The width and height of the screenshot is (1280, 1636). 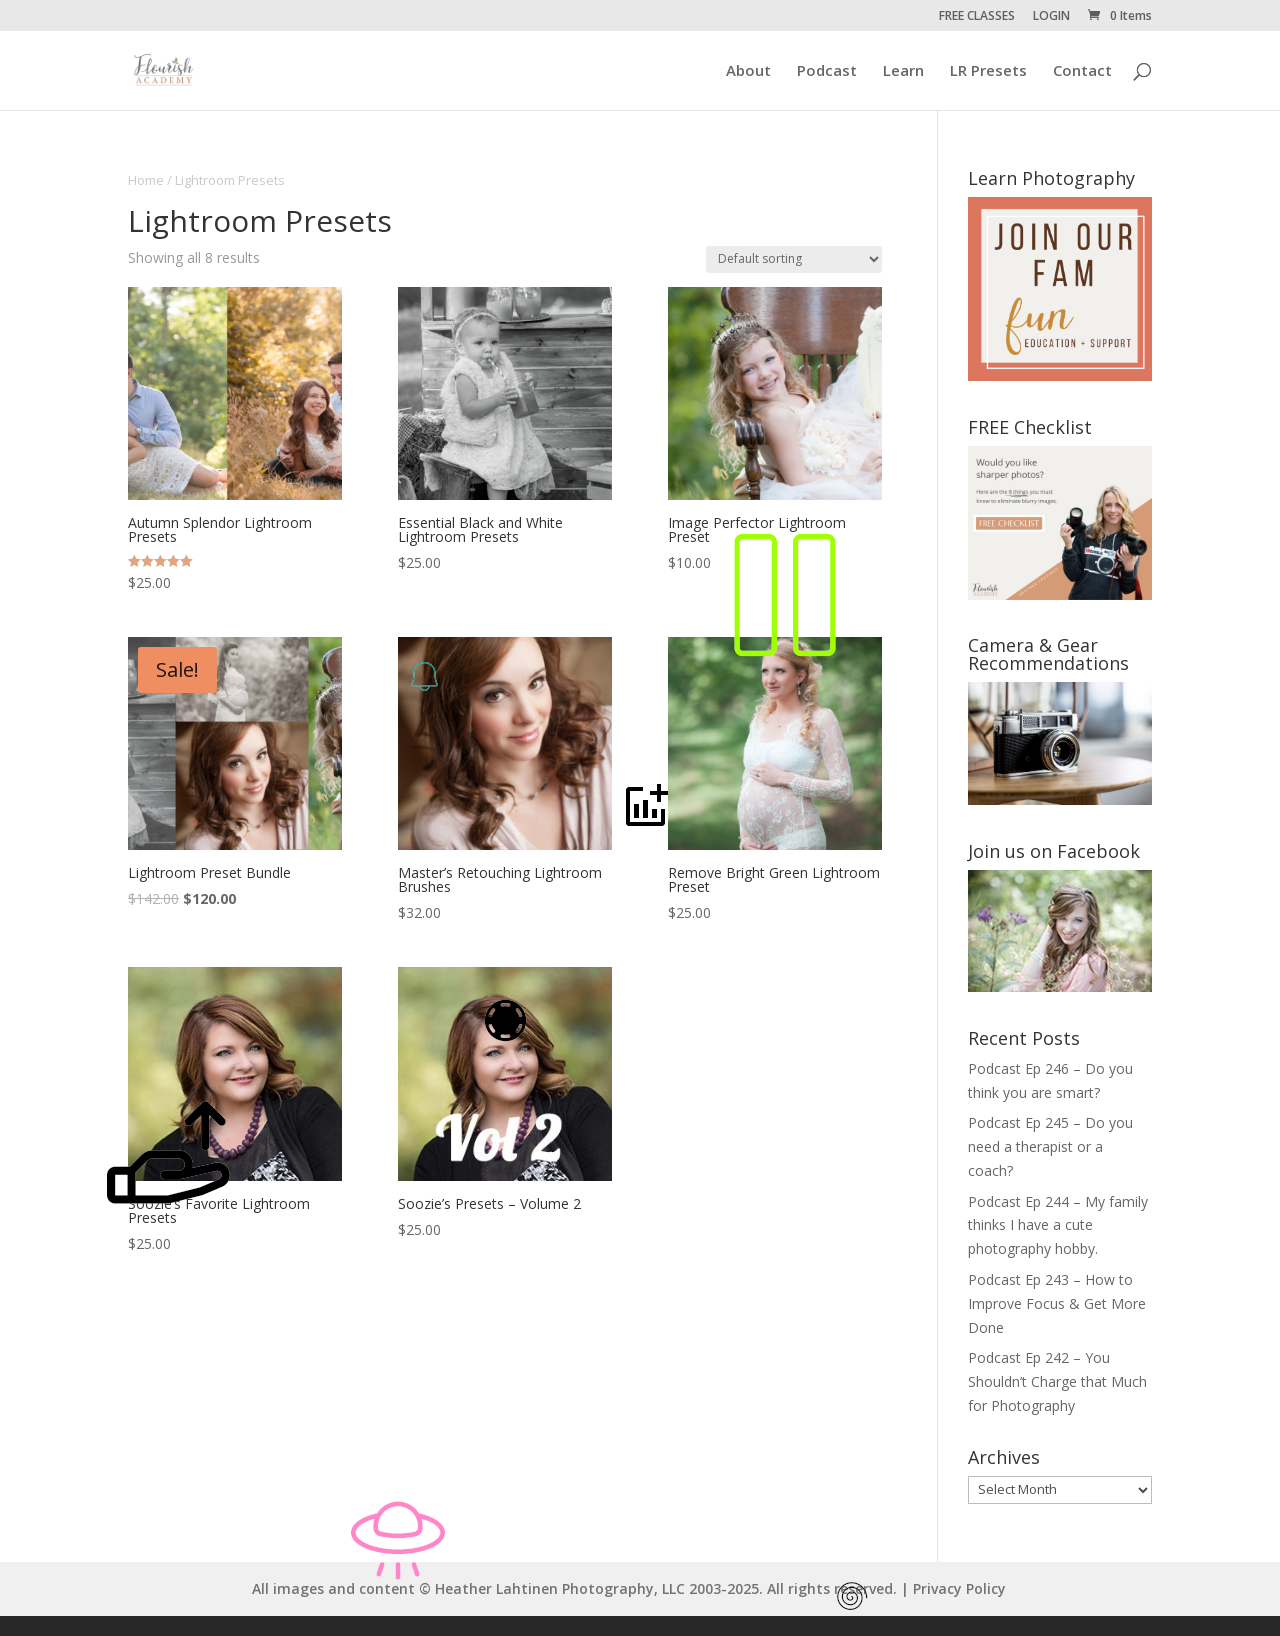 What do you see at coordinates (398, 1539) in the screenshot?
I see `access sci-fi or space-themed content` at bounding box center [398, 1539].